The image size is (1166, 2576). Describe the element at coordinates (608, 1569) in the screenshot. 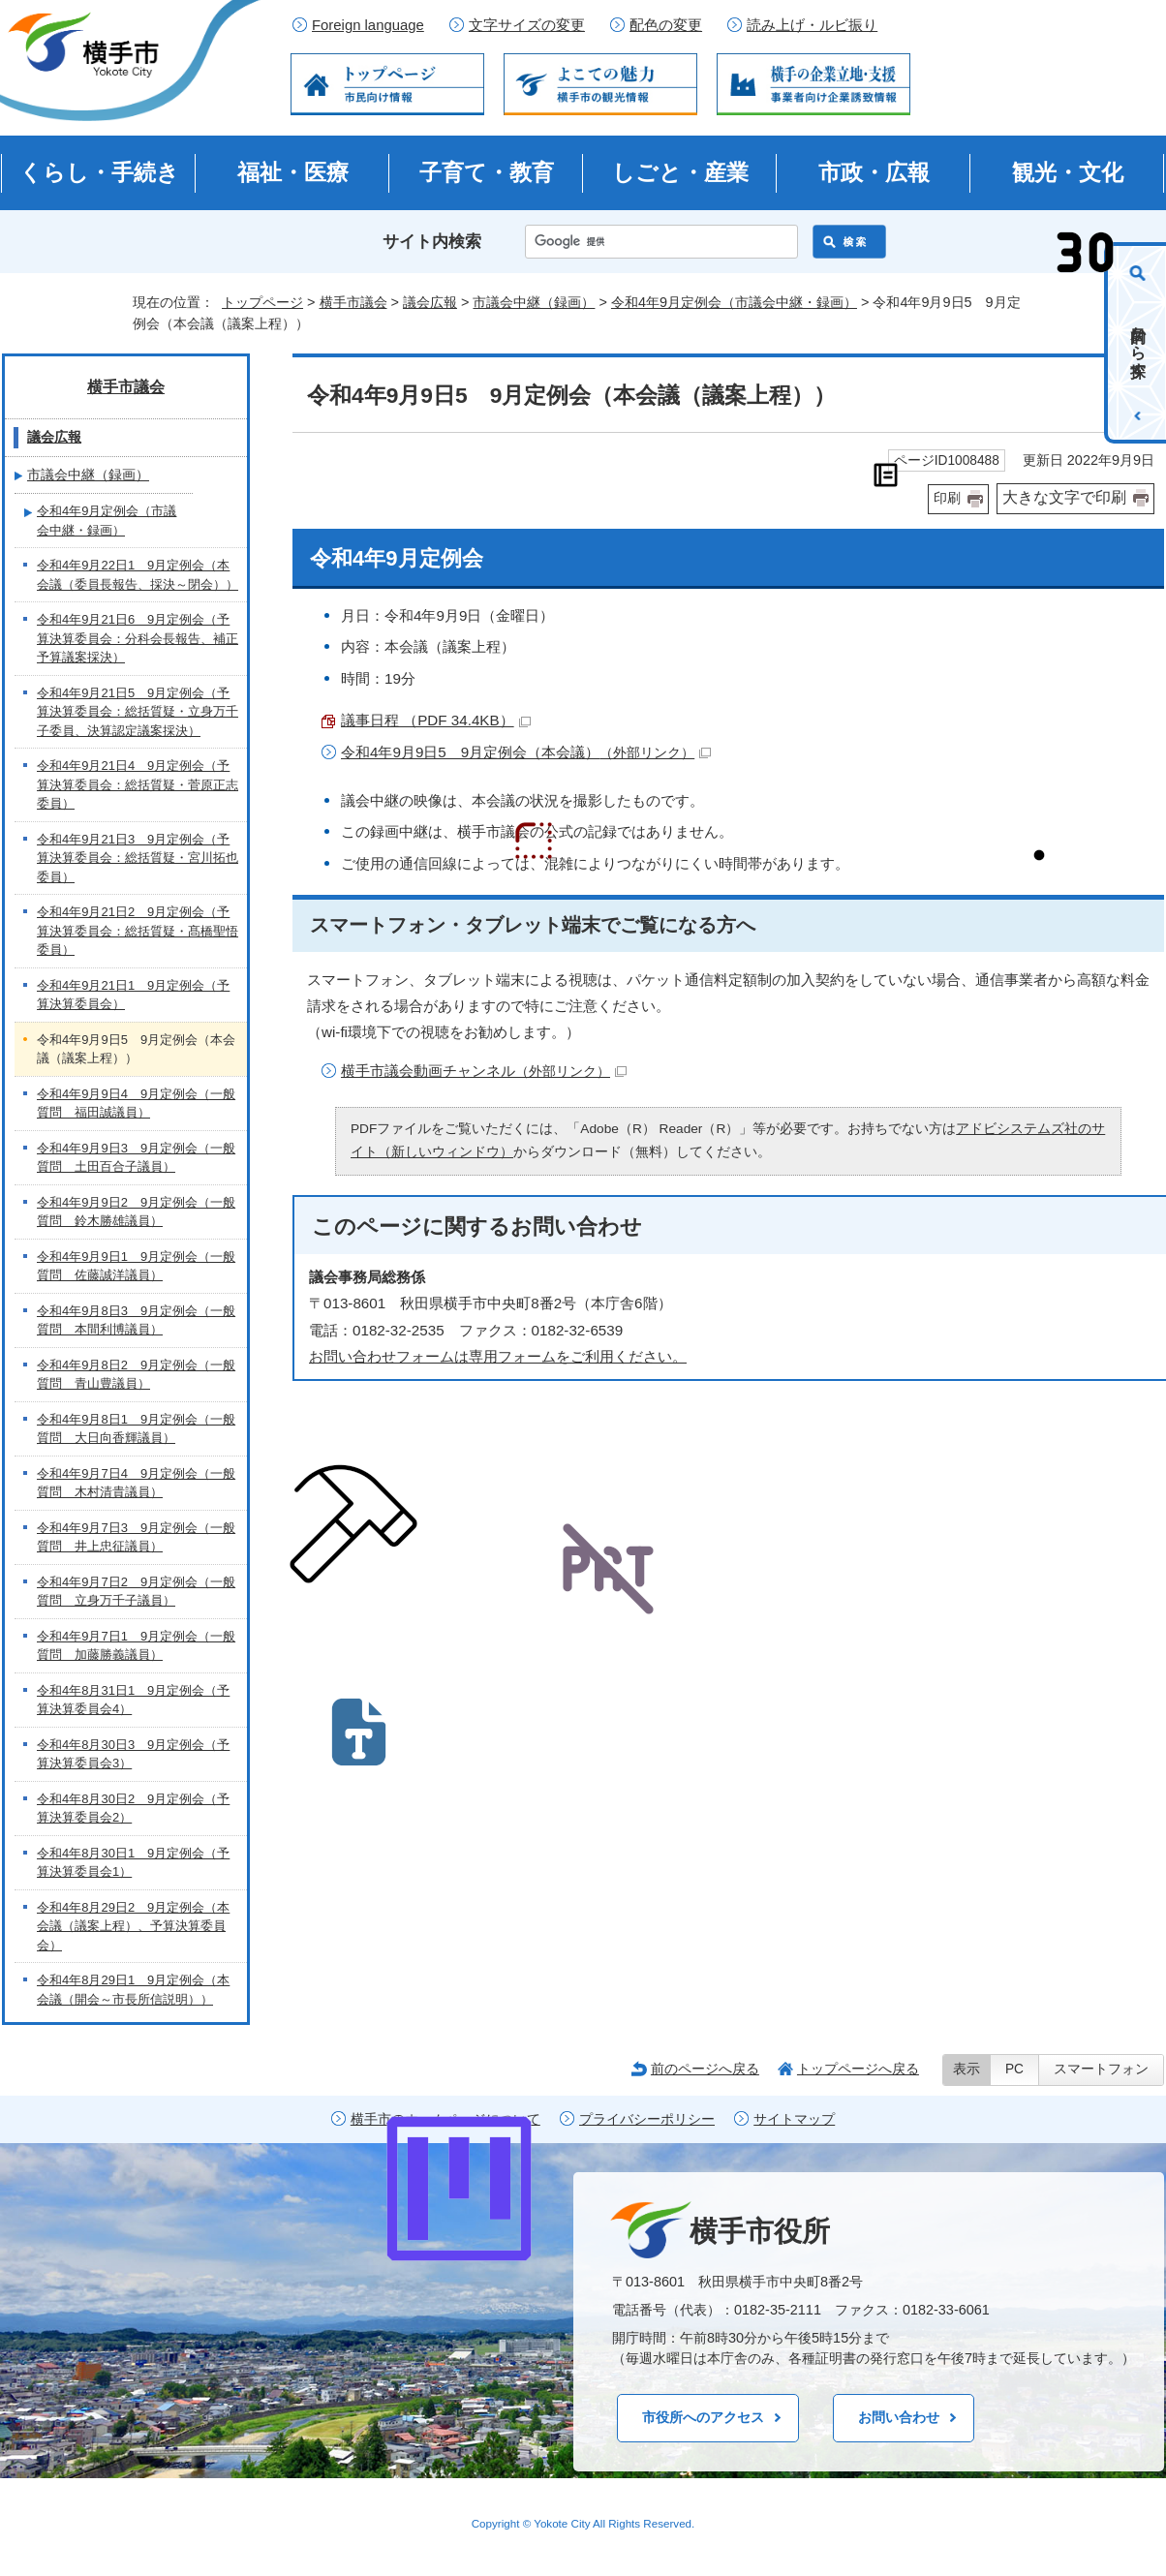

I see `http patch request disabled or unavailable` at that location.